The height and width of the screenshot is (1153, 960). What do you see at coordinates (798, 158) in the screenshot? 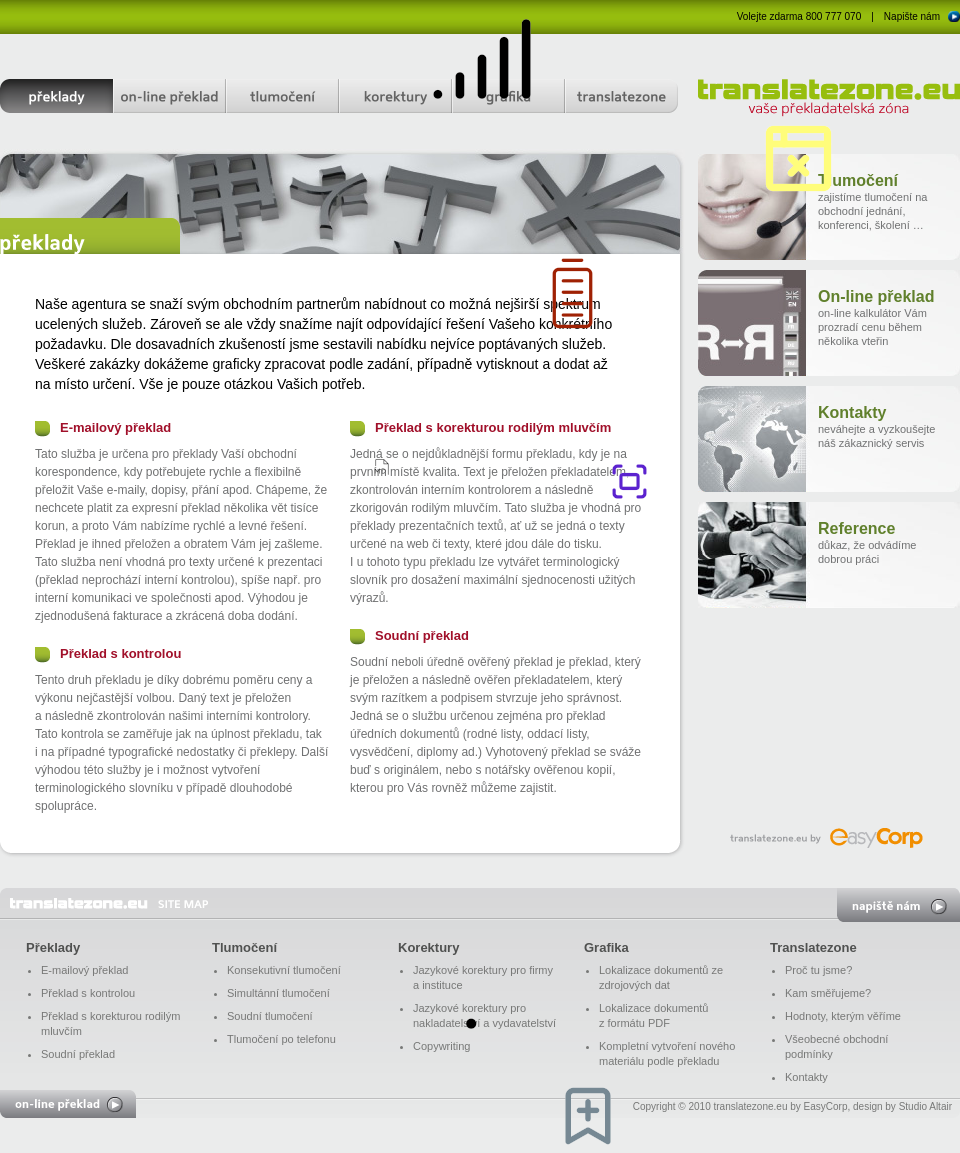
I see `close browser window or tab` at bounding box center [798, 158].